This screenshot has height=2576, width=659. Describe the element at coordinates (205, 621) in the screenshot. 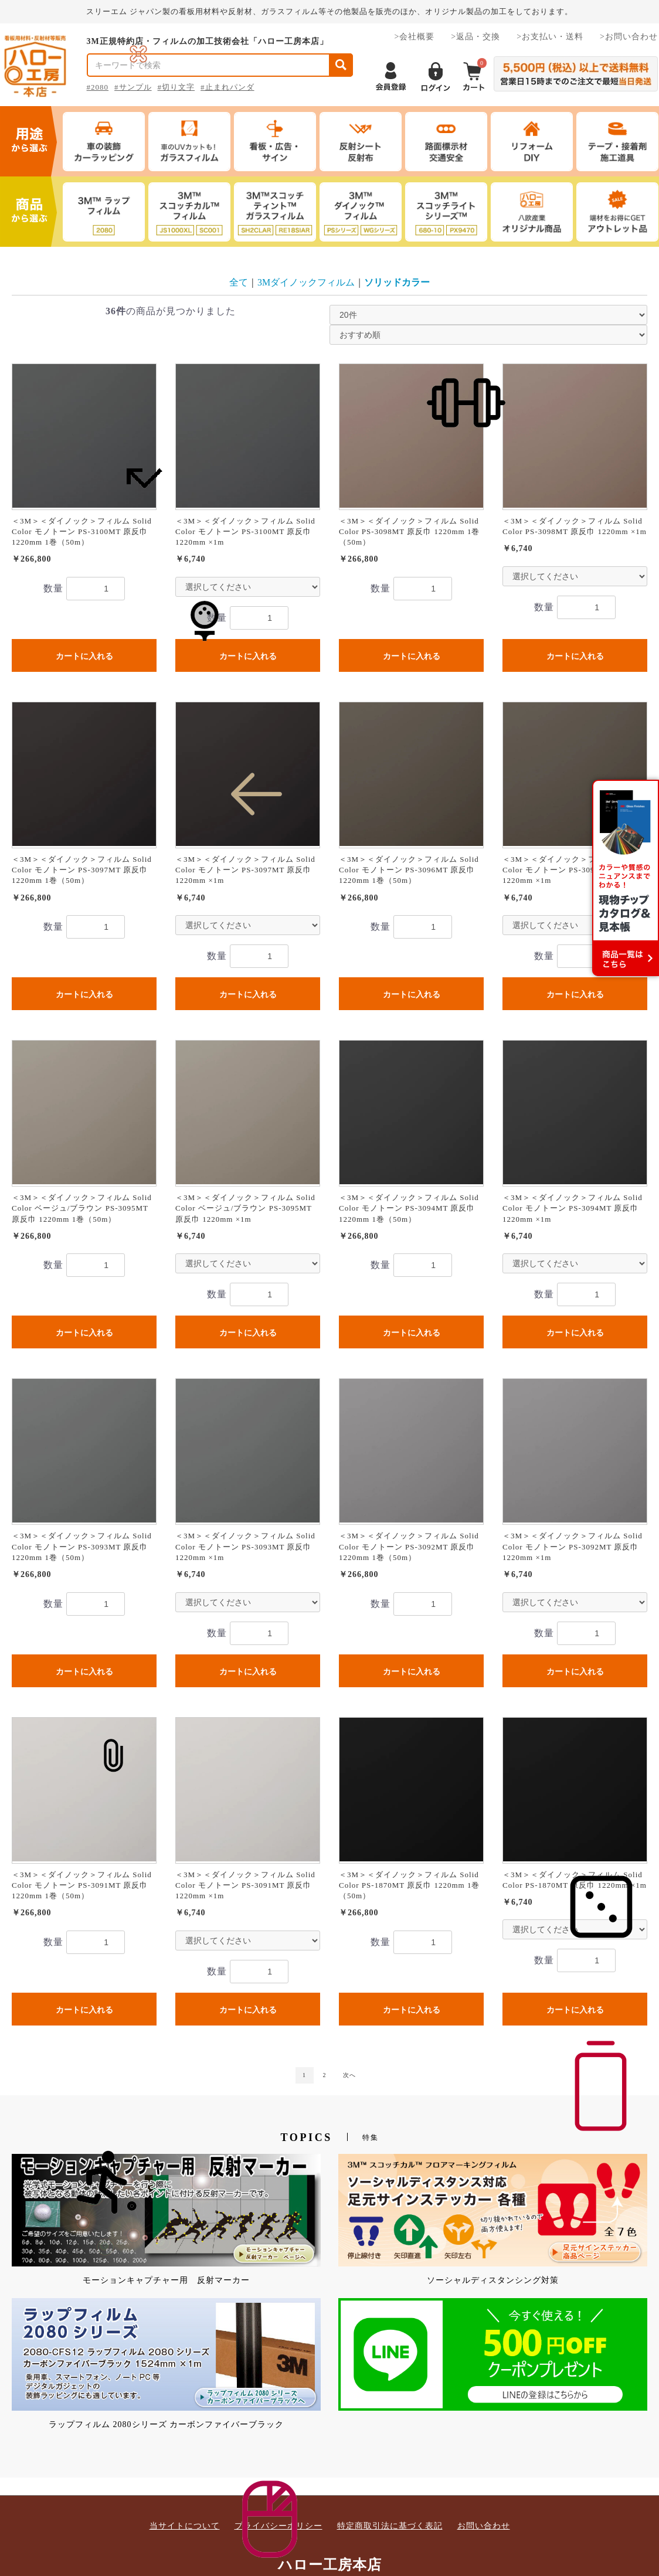

I see `access golf sports content or scores` at that location.